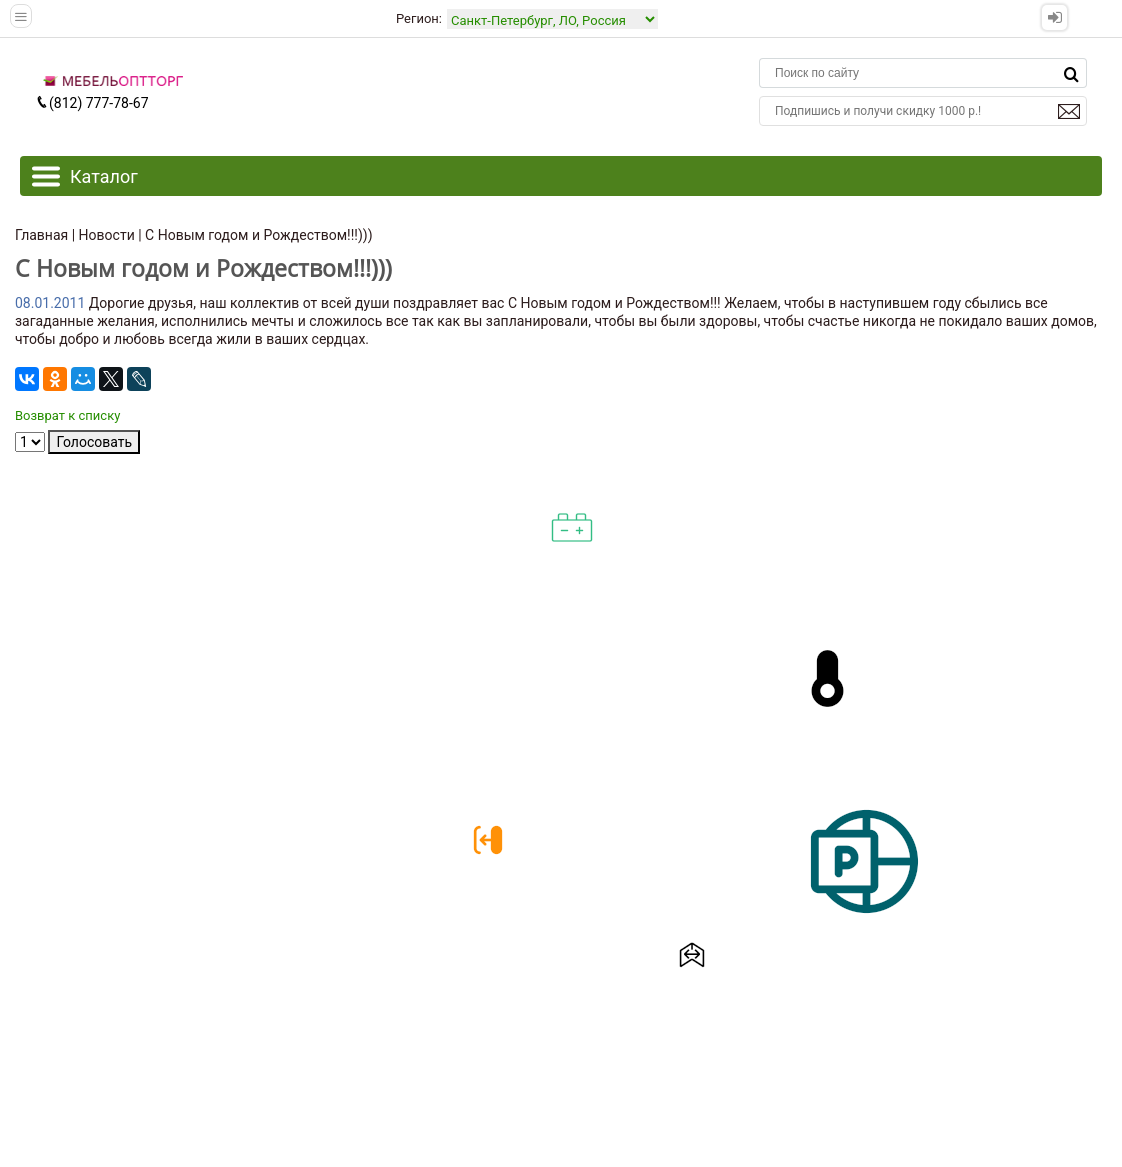 The image size is (1122, 1167). Describe the element at coordinates (827, 678) in the screenshot. I see `indicates lowest temperature setting or reading` at that location.